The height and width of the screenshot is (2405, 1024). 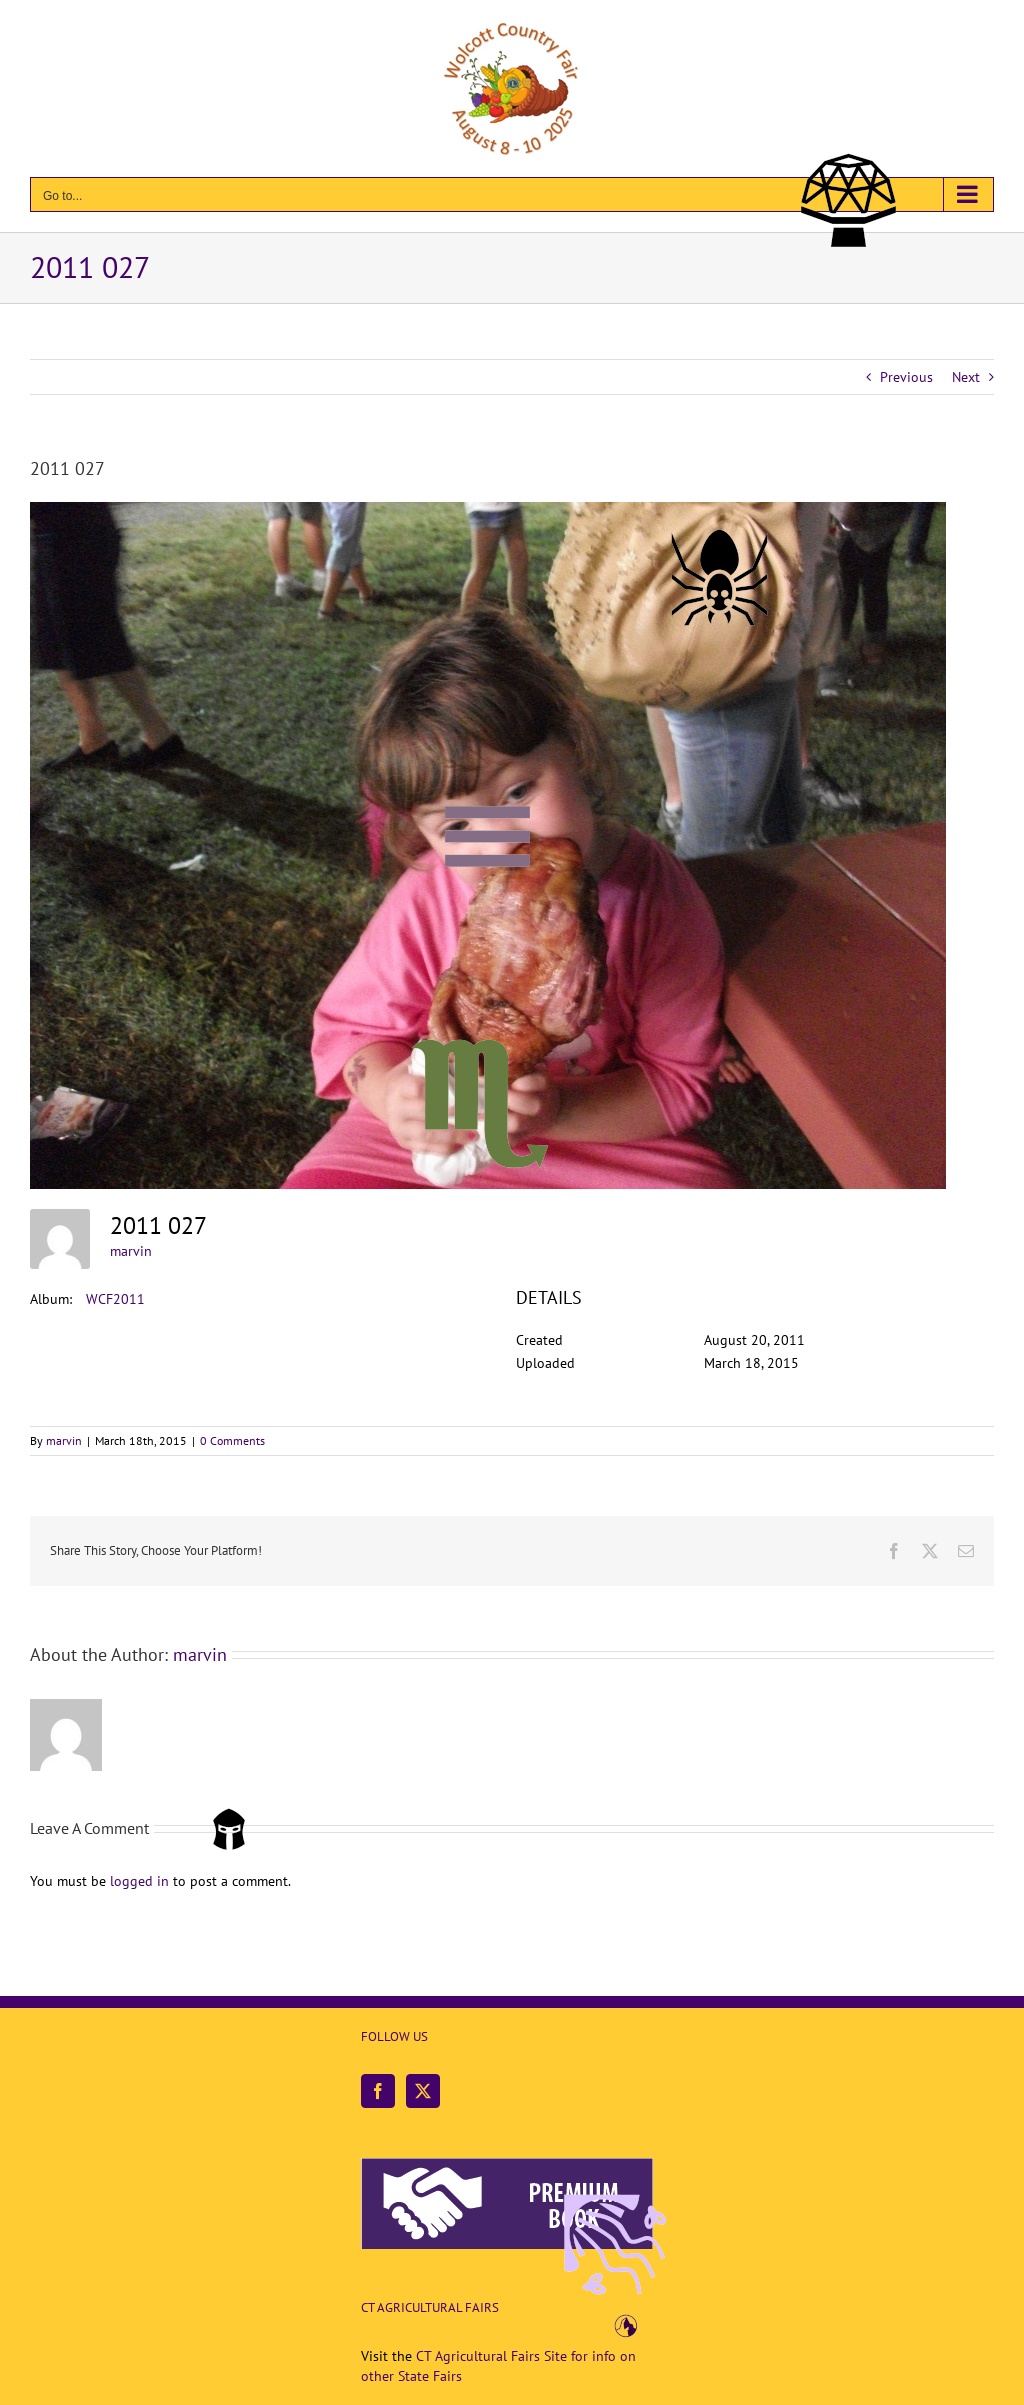 What do you see at coordinates (487, 836) in the screenshot?
I see `open the navigation menu` at bounding box center [487, 836].